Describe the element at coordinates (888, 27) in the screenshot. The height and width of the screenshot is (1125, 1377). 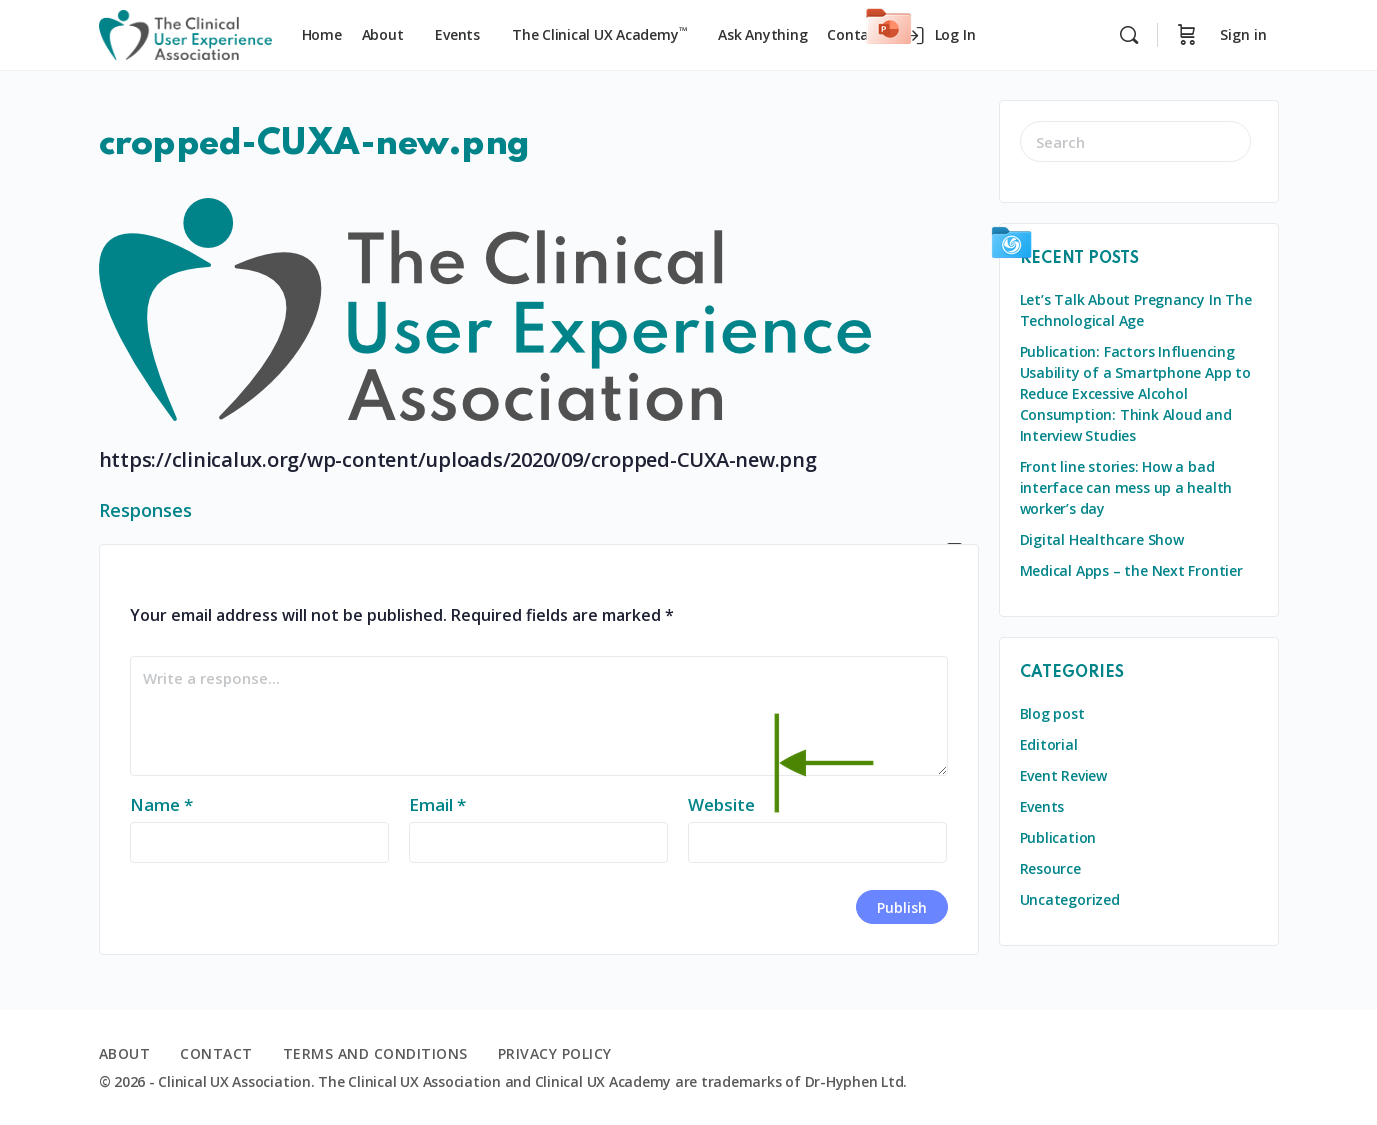
I see `open folder containing PowerPoint files` at that location.